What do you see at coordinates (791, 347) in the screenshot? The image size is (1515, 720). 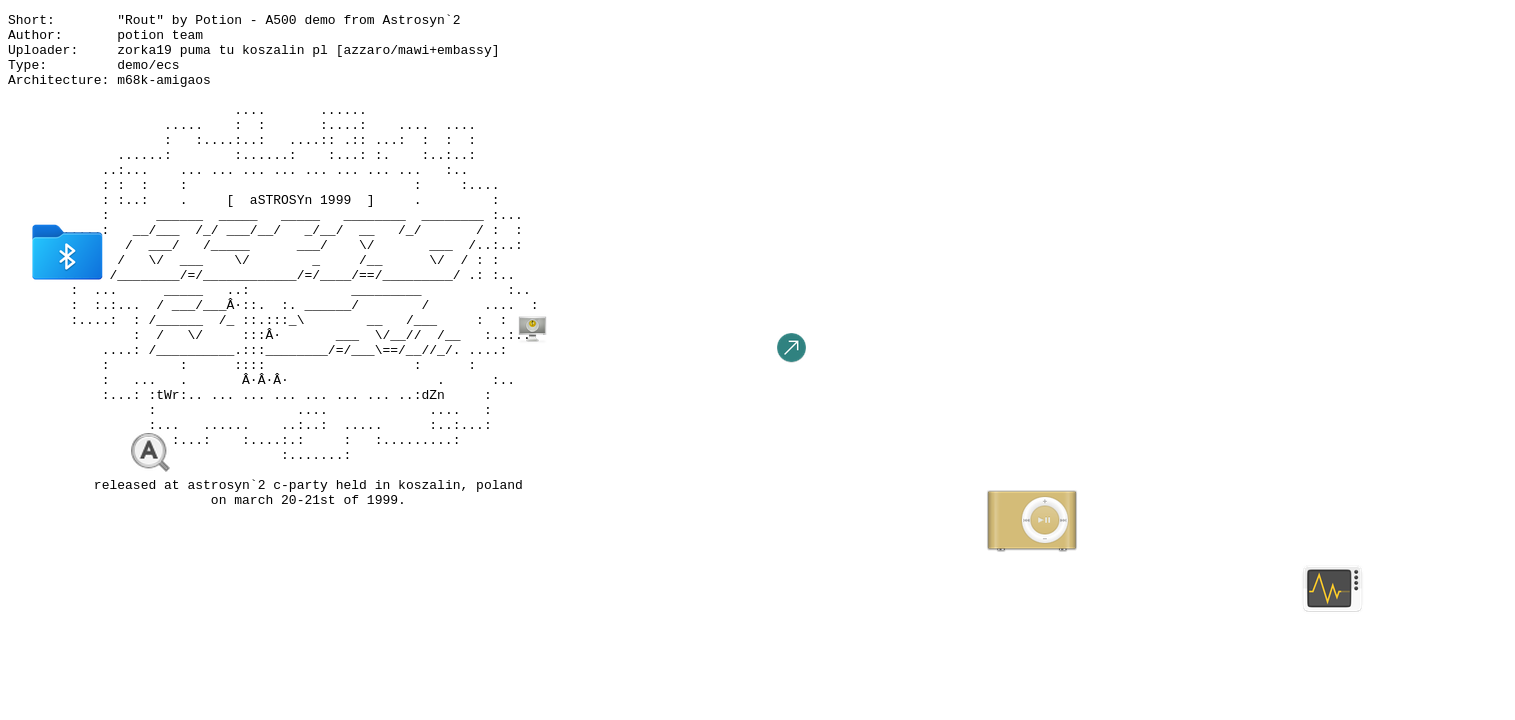 I see `indicates a symbolic link or shortcut to another file` at bounding box center [791, 347].